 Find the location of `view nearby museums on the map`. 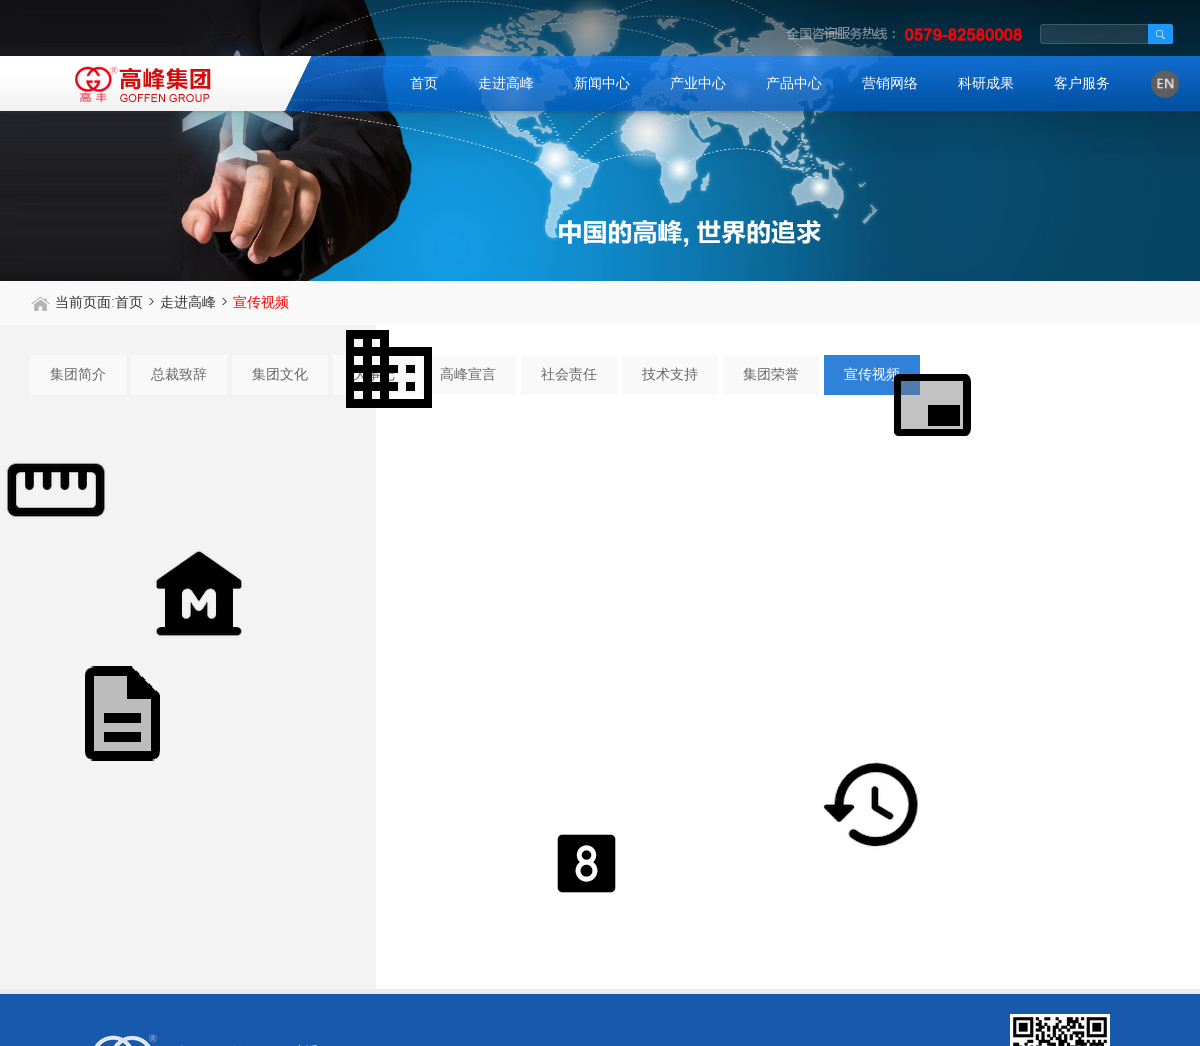

view nearby museums on the map is located at coordinates (199, 593).